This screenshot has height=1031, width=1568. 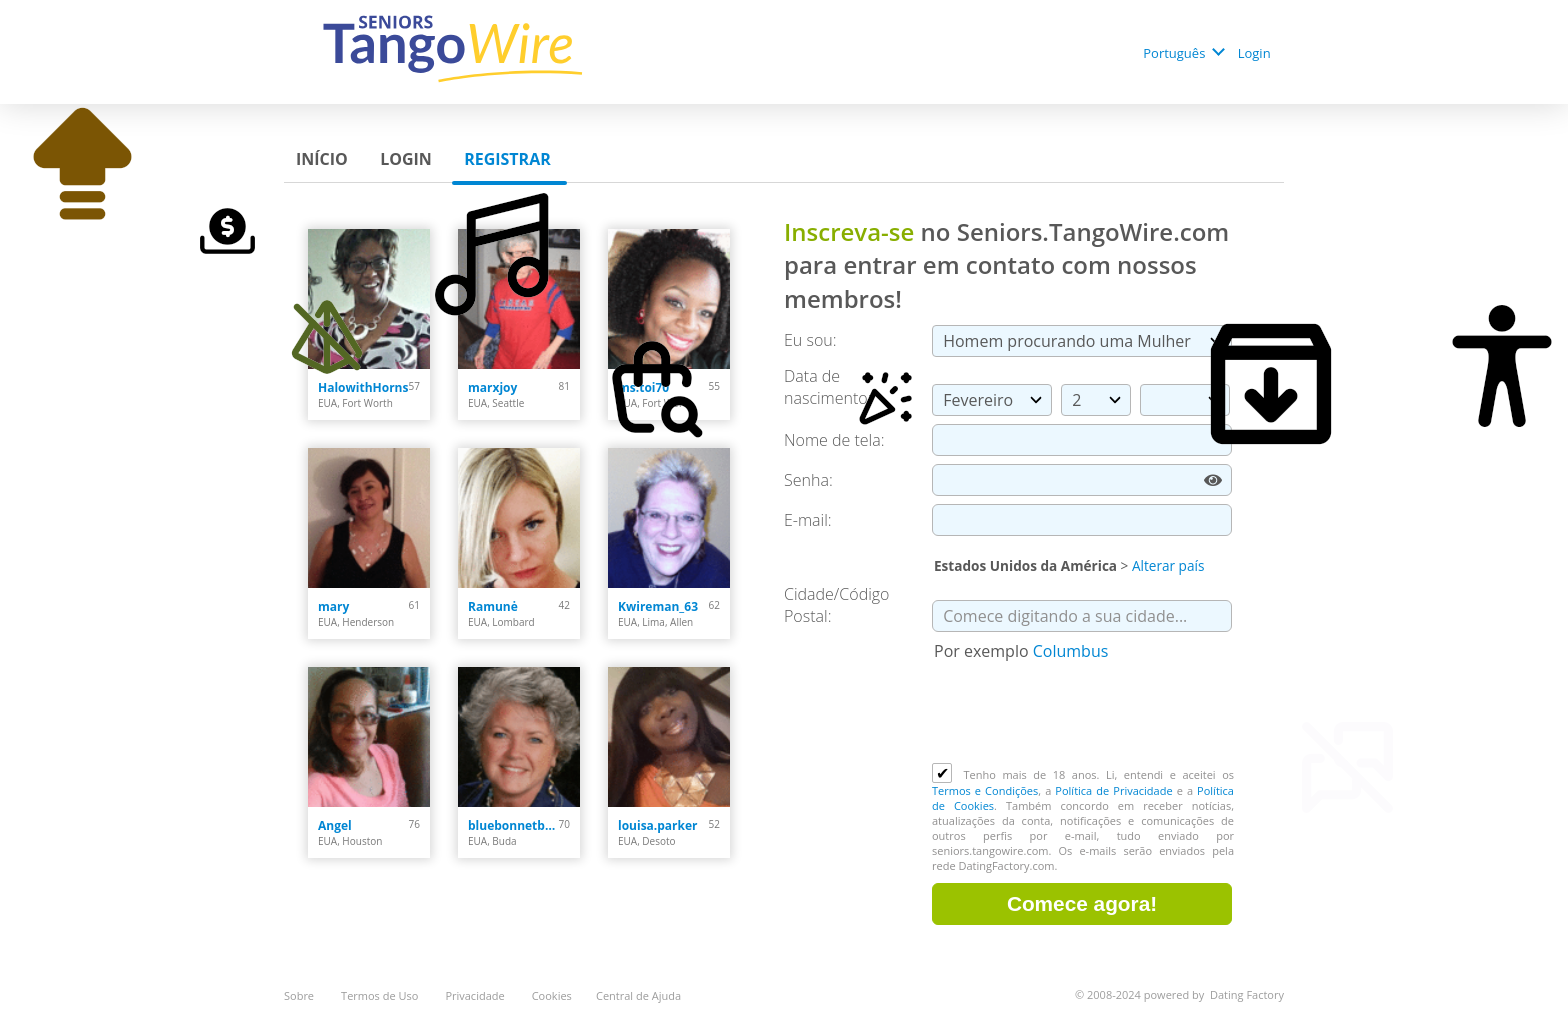 What do you see at coordinates (1347, 767) in the screenshot?
I see `mute or disable message notifications` at bounding box center [1347, 767].